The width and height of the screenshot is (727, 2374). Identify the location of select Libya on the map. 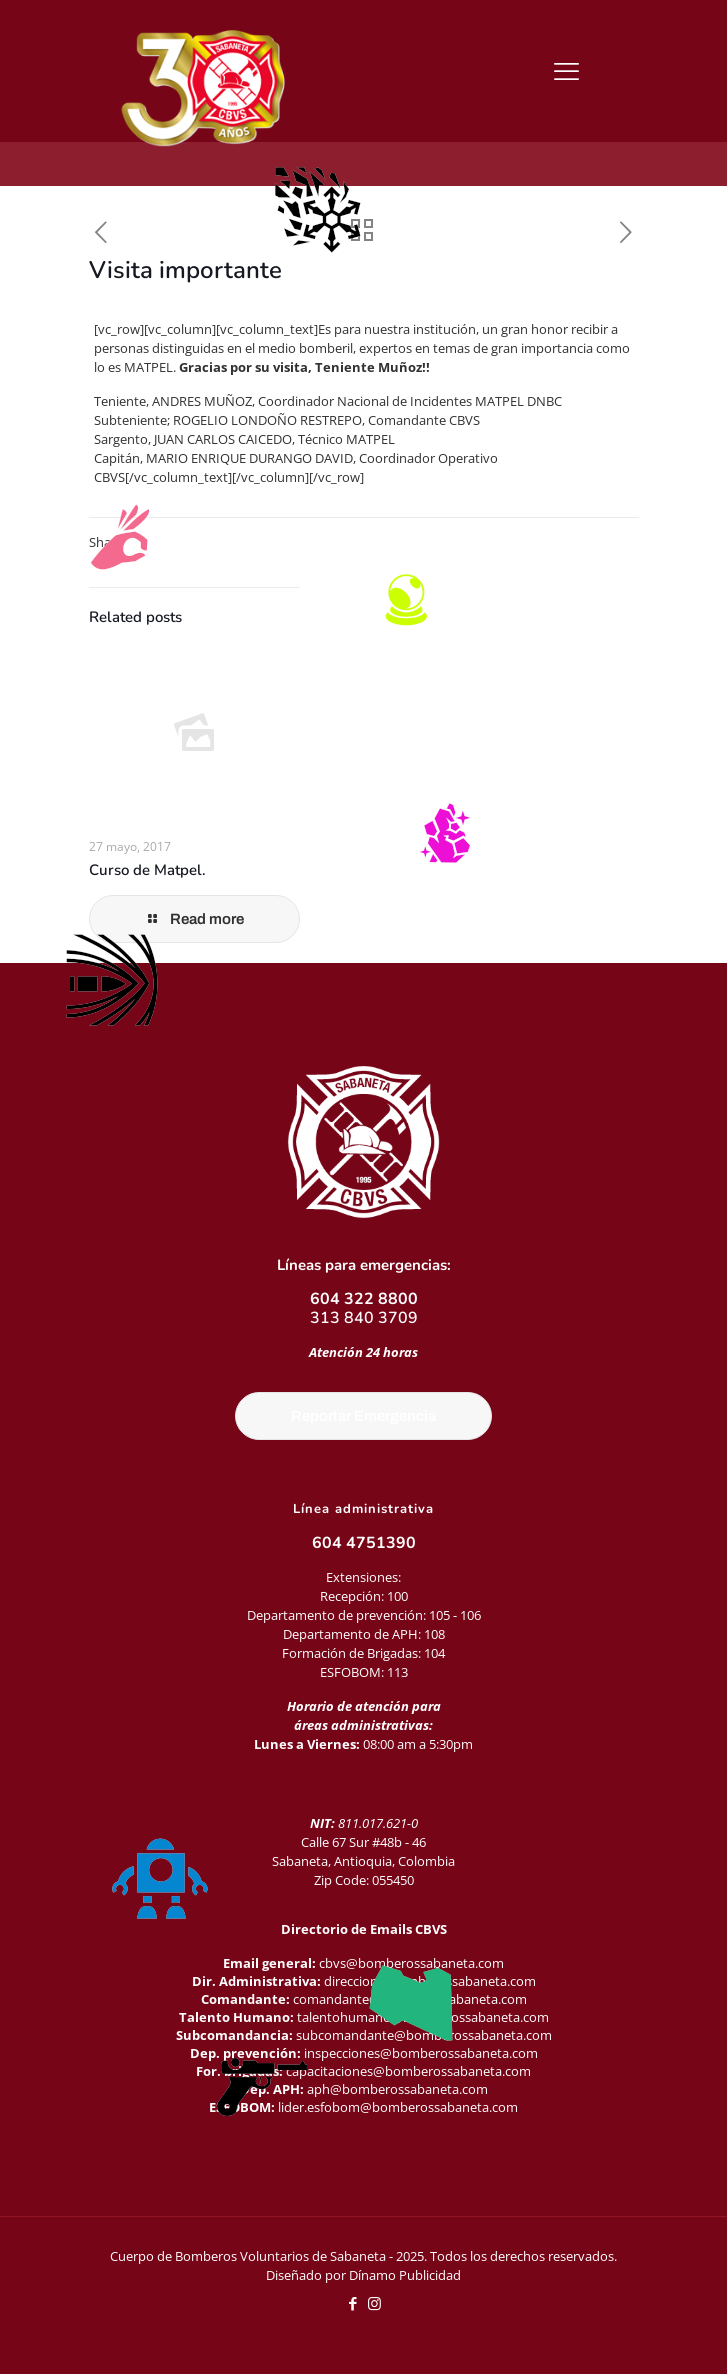
(411, 2003).